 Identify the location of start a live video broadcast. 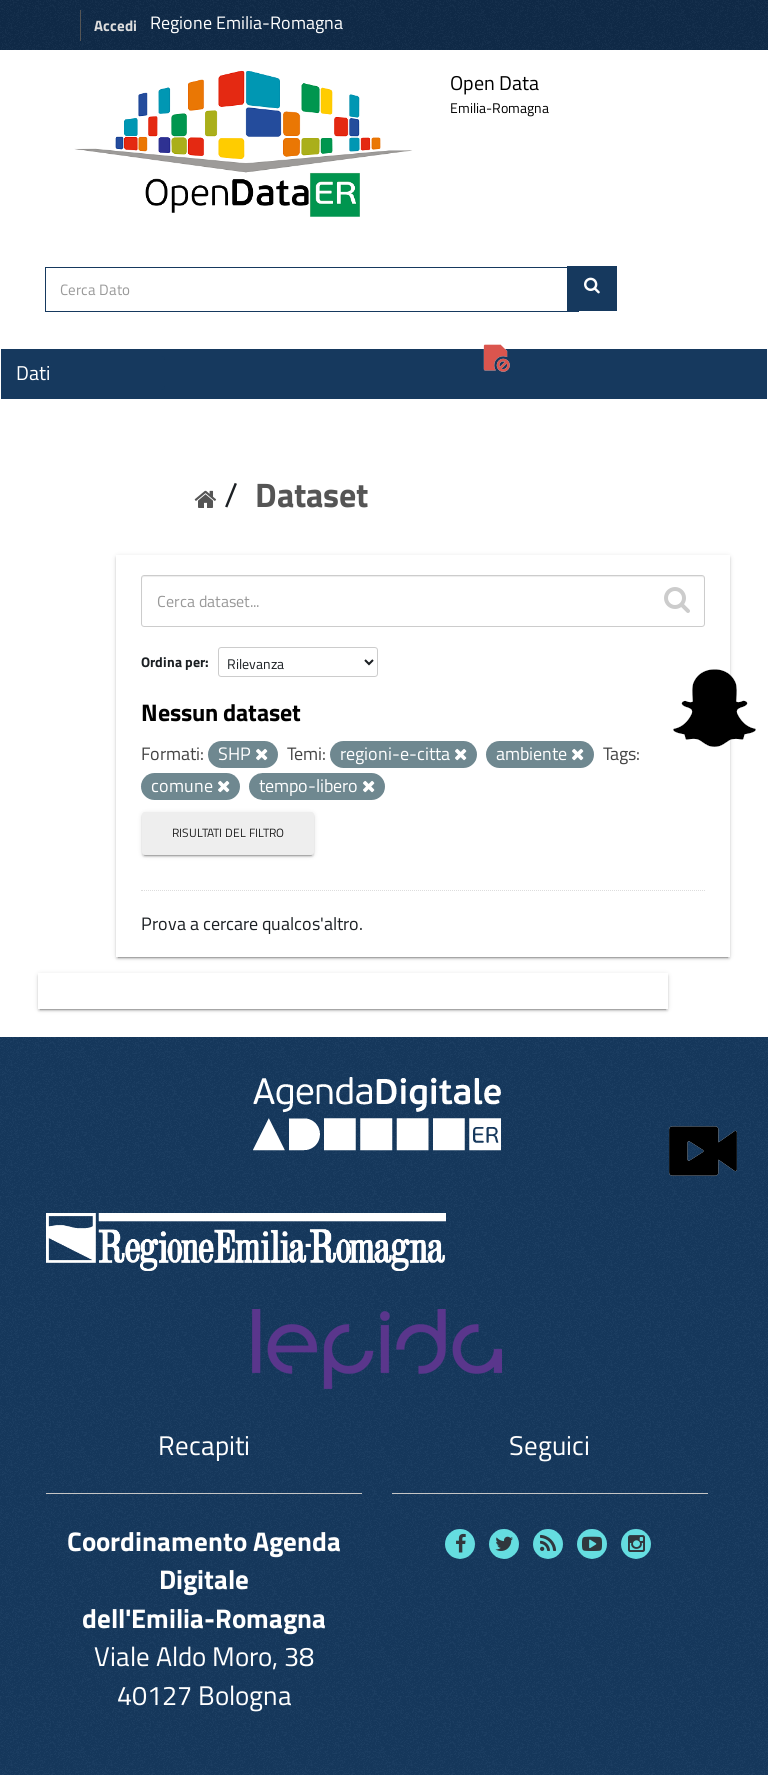
(703, 1151).